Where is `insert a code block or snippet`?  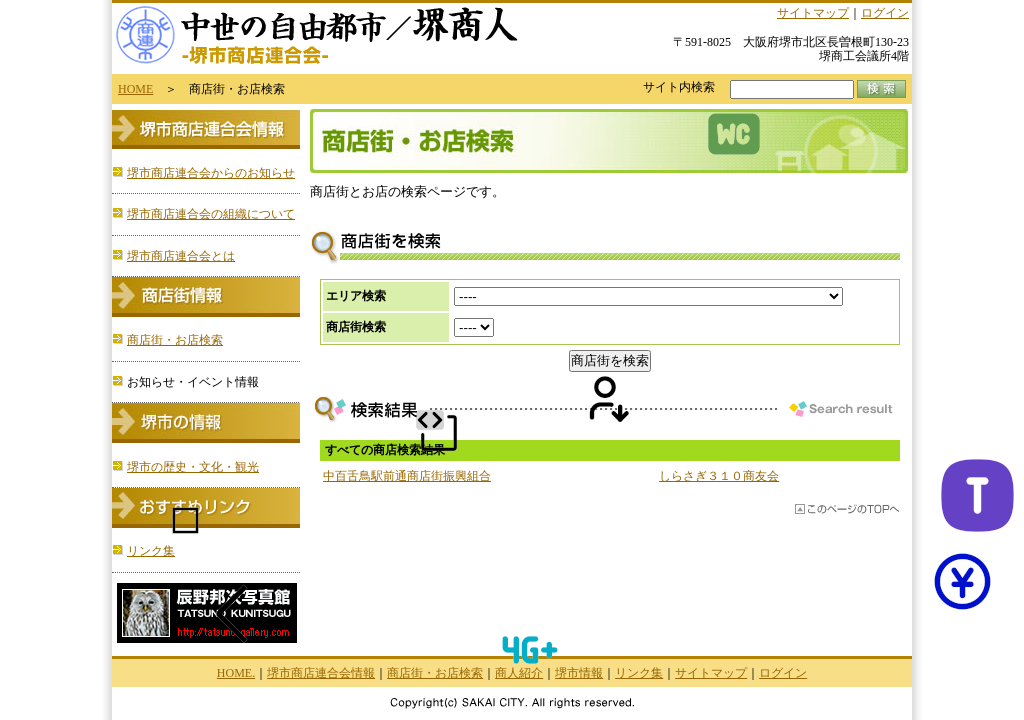
insert a code block or snippet is located at coordinates (439, 433).